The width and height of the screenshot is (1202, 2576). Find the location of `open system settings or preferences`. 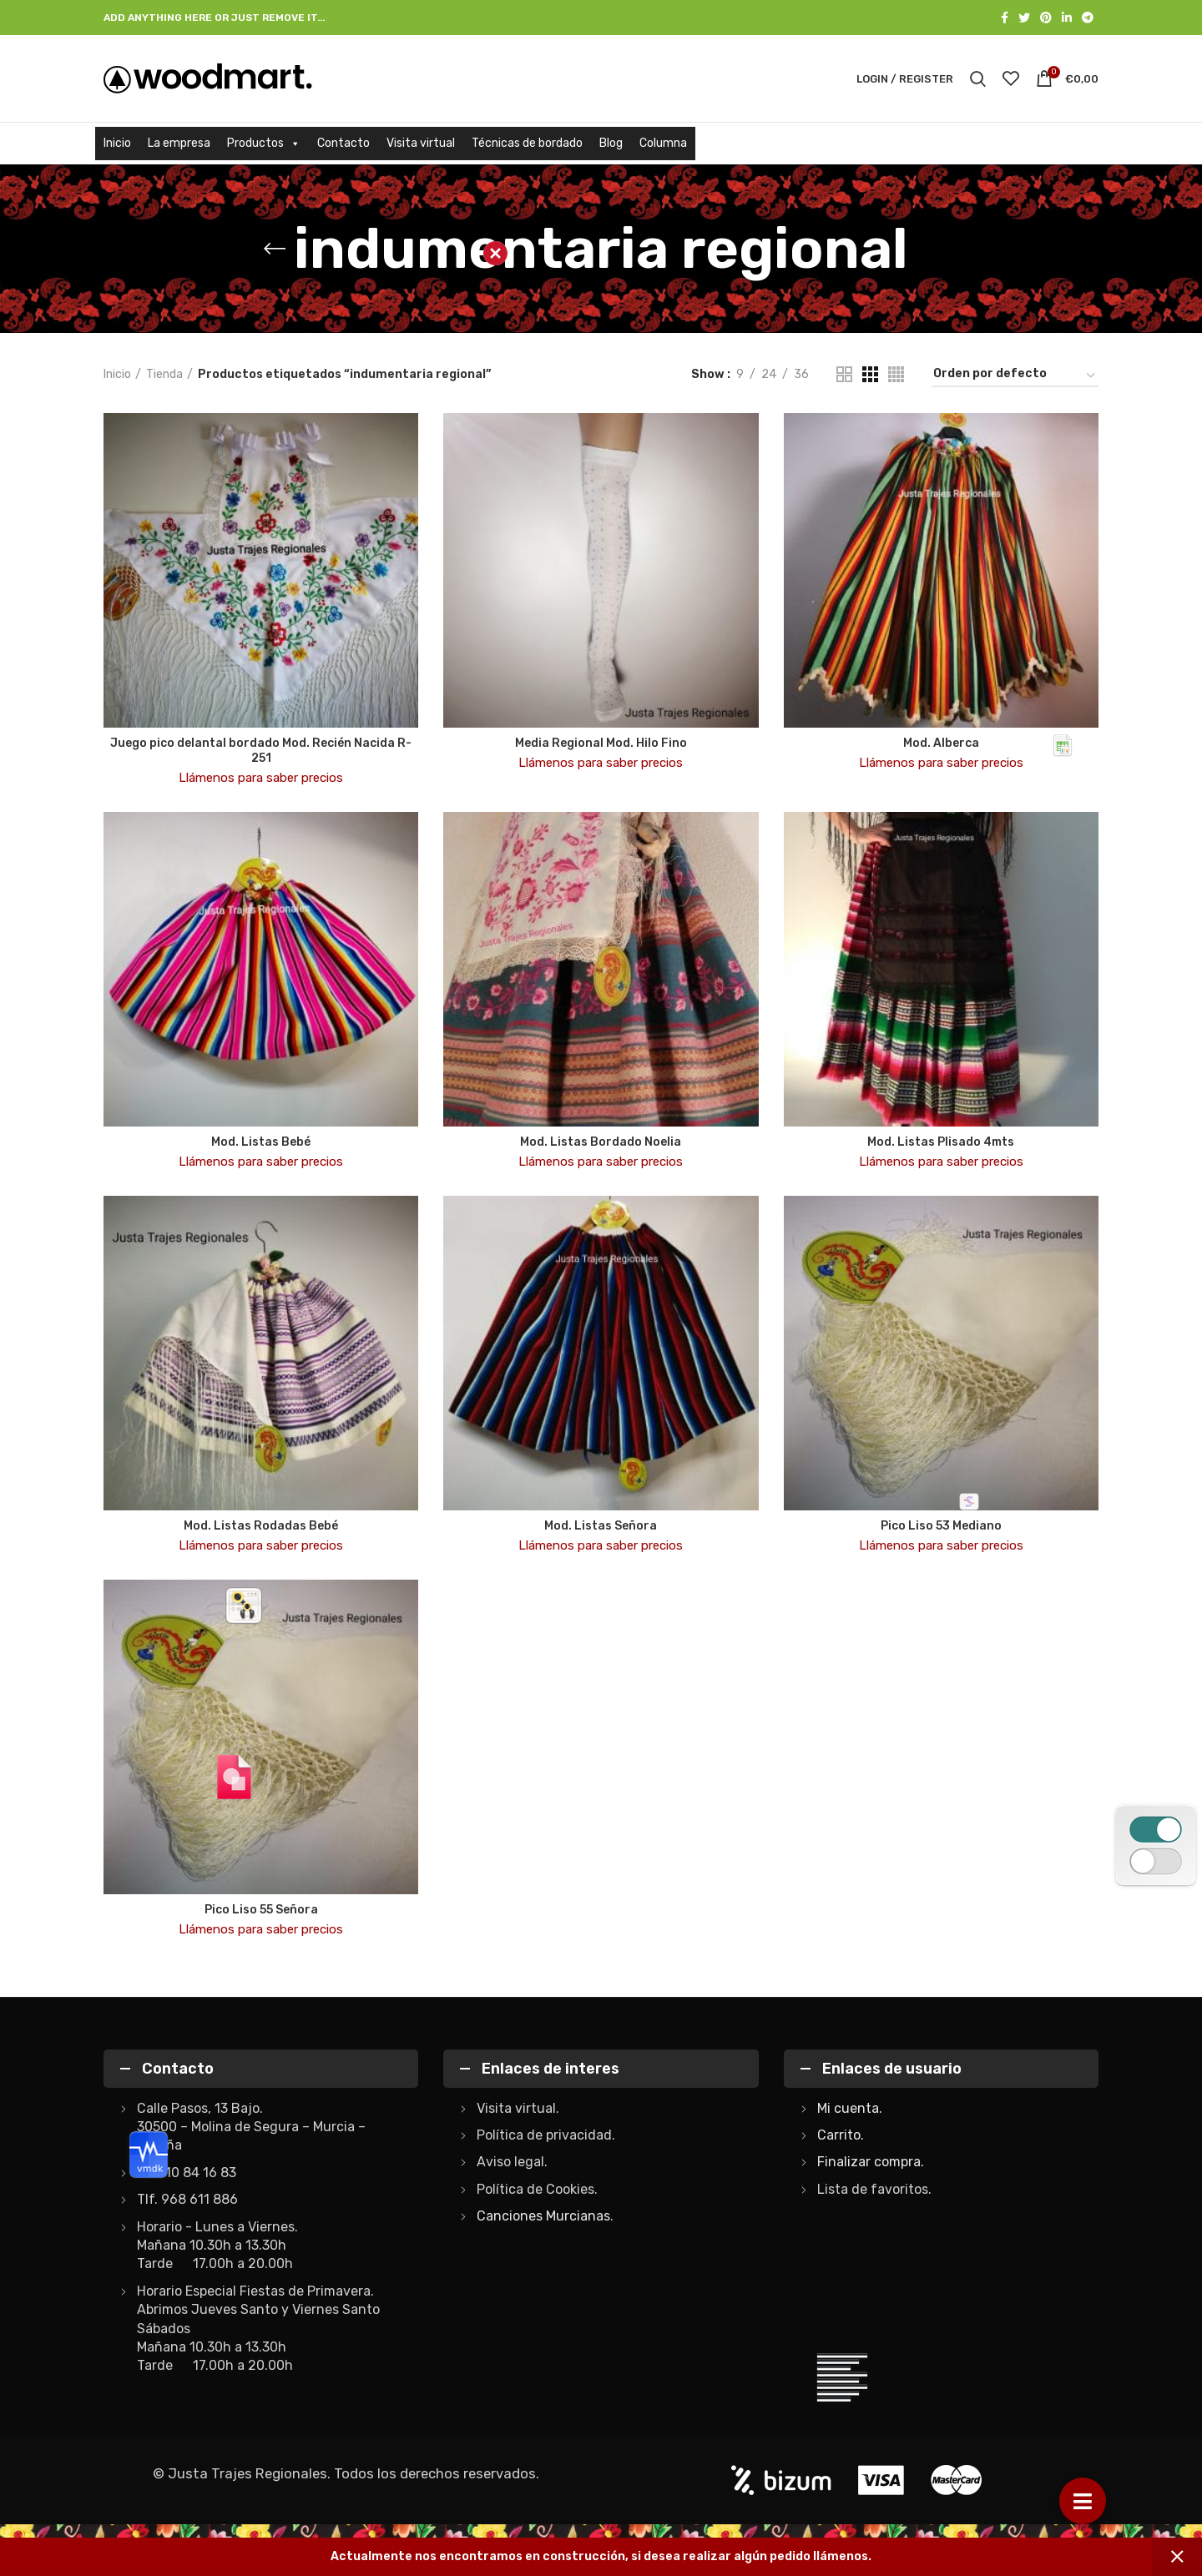

open system settings or preferences is located at coordinates (1155, 1845).